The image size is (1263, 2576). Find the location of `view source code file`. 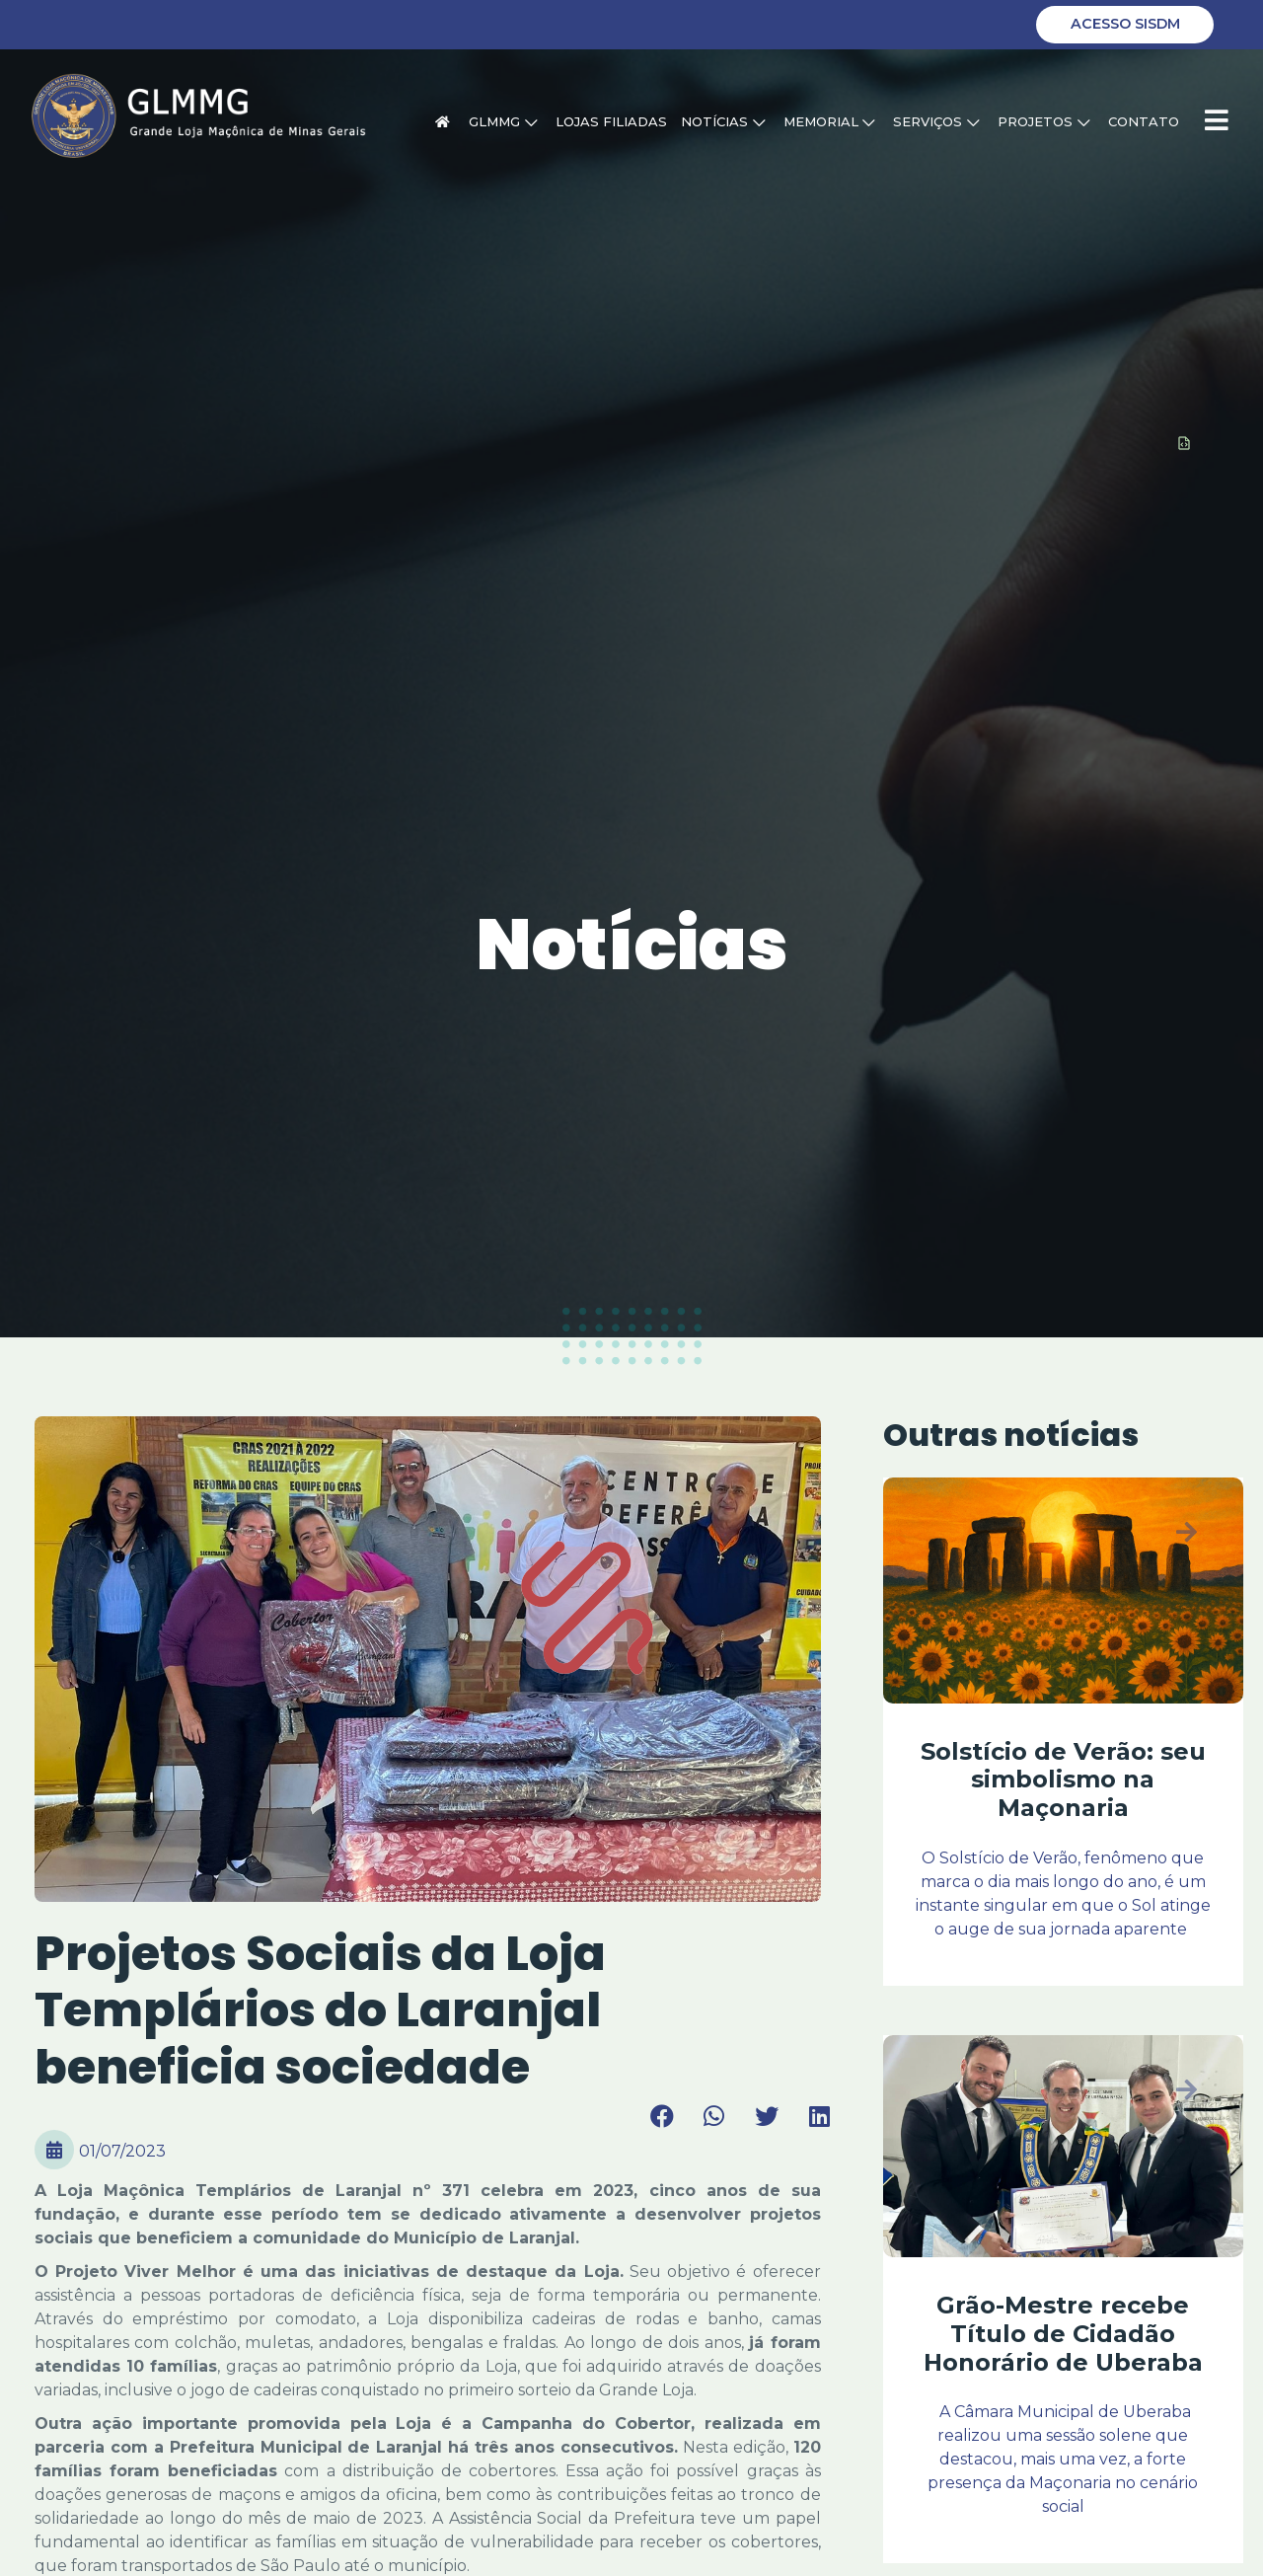

view source code file is located at coordinates (1184, 443).